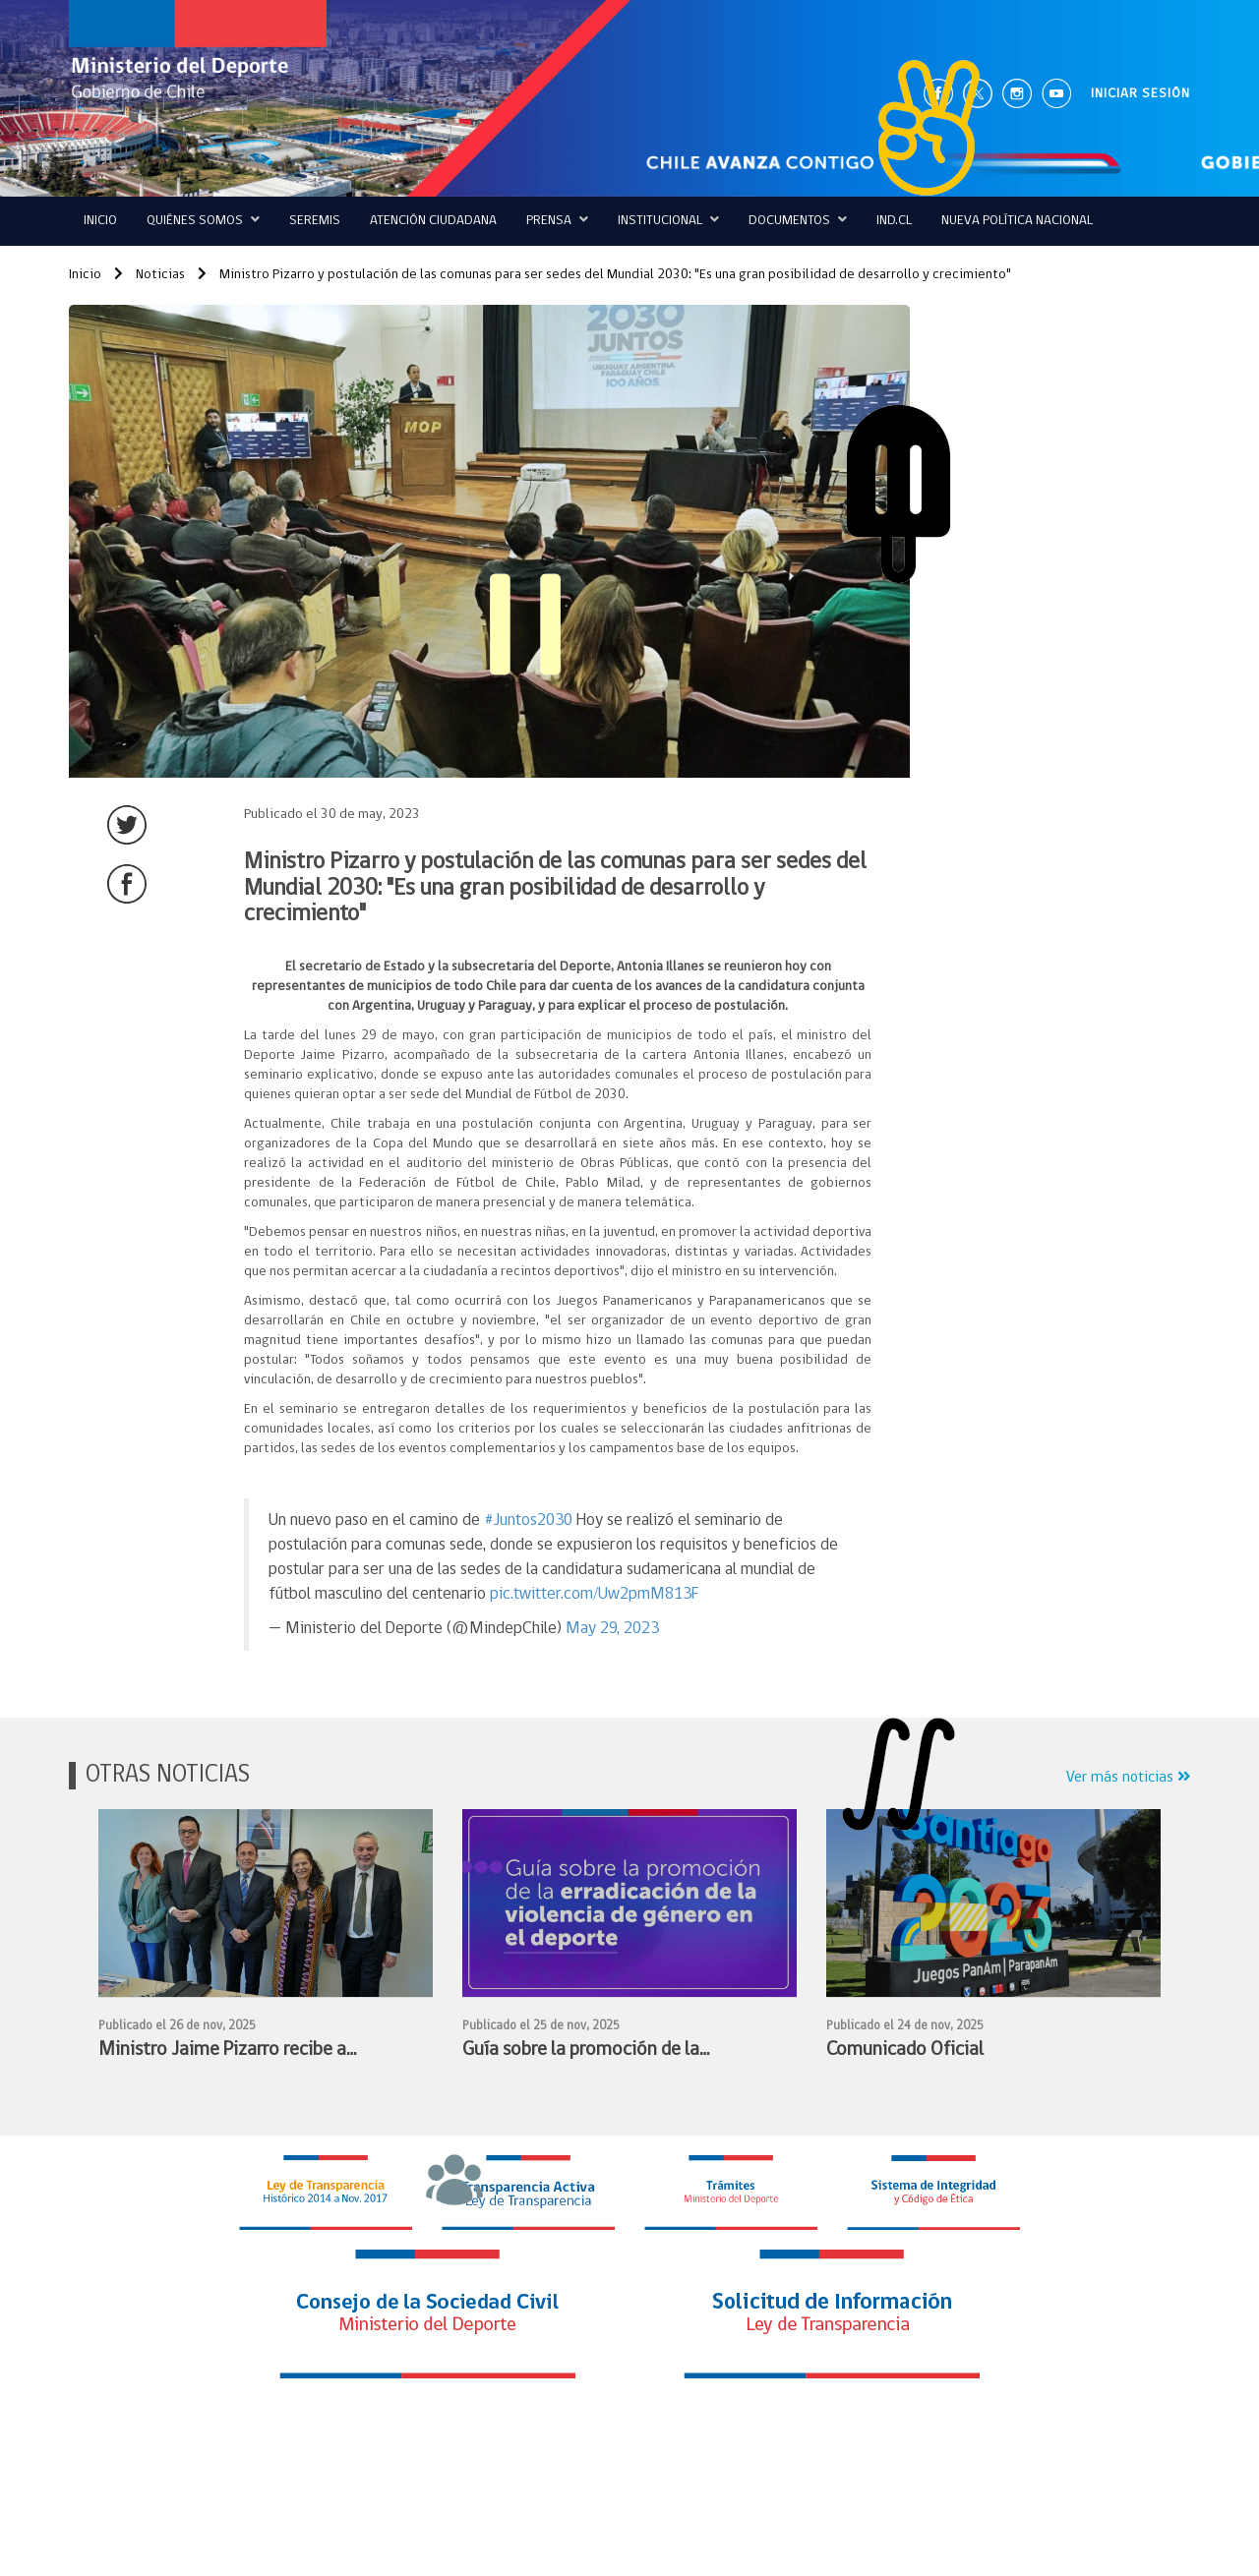 This screenshot has height=2576, width=1259. I want to click on access summer treats or frozen desserts category, so click(898, 491).